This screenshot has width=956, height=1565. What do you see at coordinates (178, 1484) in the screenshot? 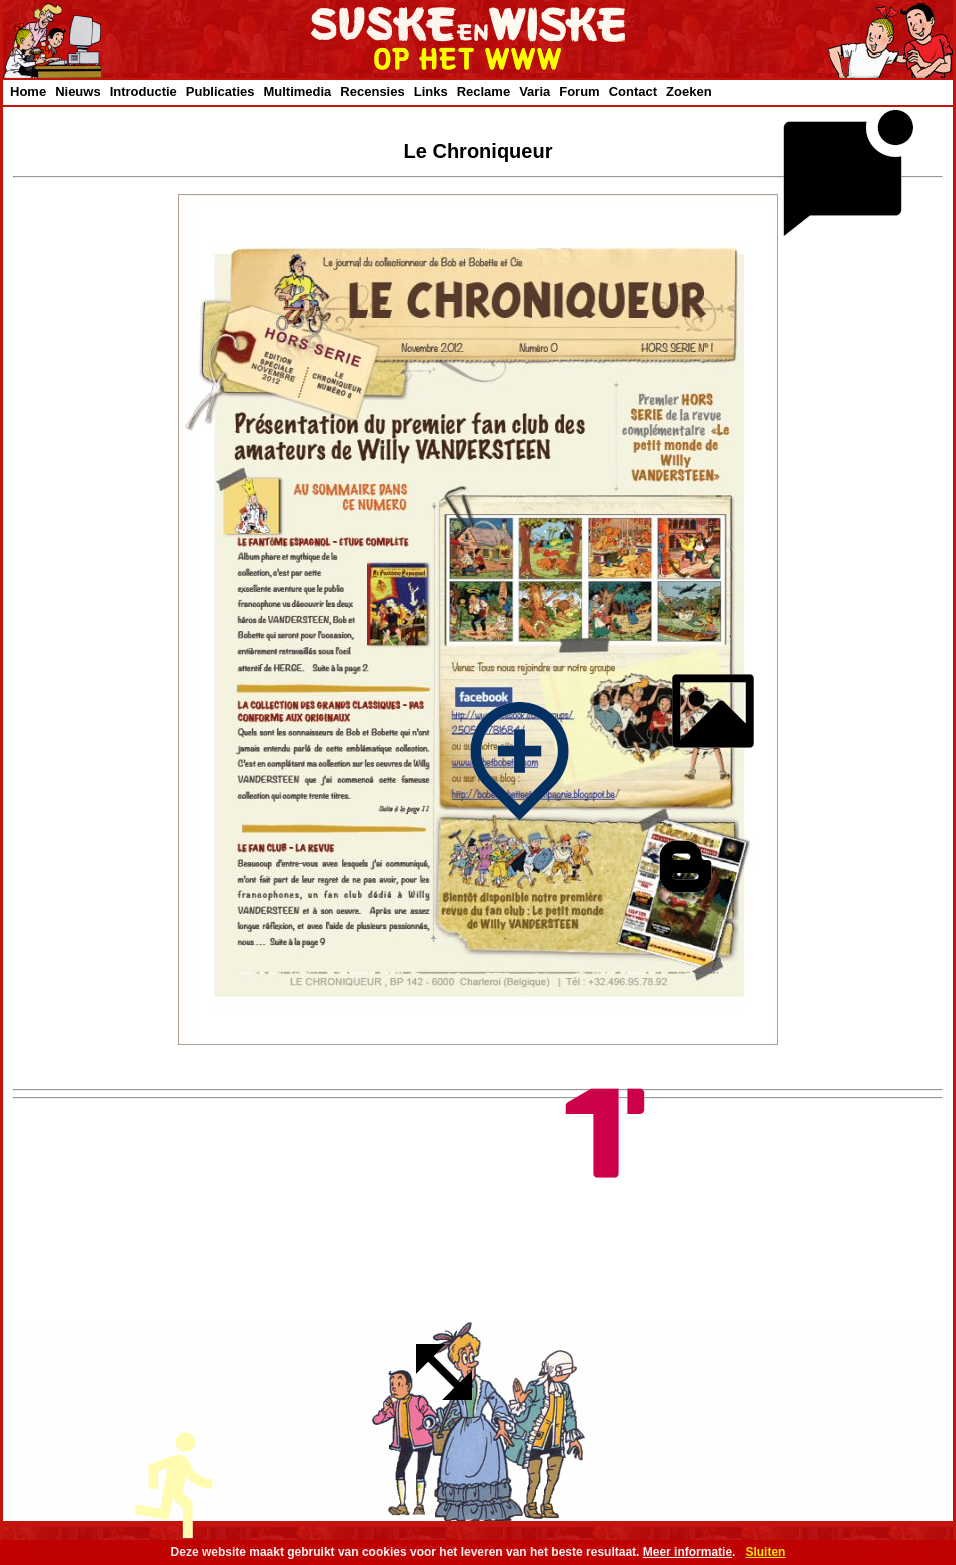
I see `access running or jogging activity tracking` at bounding box center [178, 1484].